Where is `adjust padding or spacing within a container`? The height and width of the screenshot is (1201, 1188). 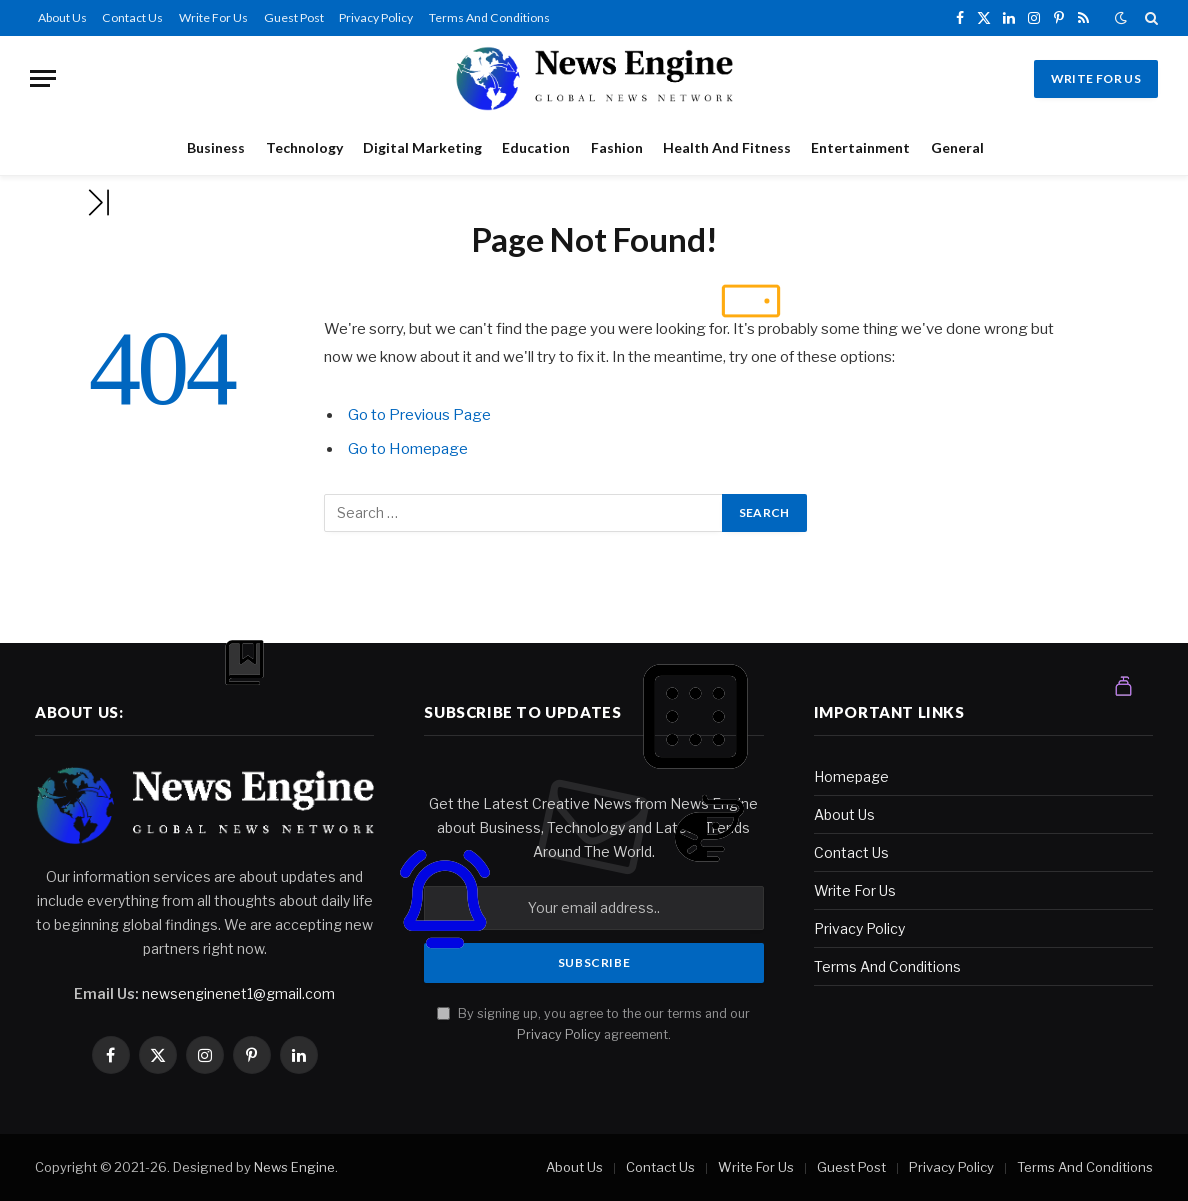
adjust padding or spacing within a container is located at coordinates (695, 716).